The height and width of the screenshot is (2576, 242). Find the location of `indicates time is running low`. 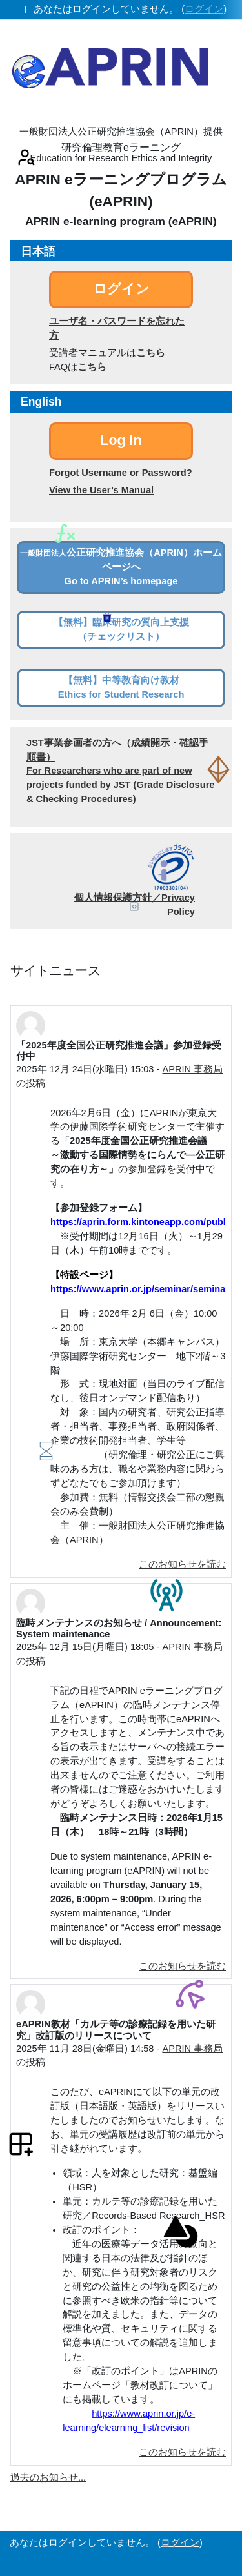

indicates time is running low is located at coordinates (46, 1451).